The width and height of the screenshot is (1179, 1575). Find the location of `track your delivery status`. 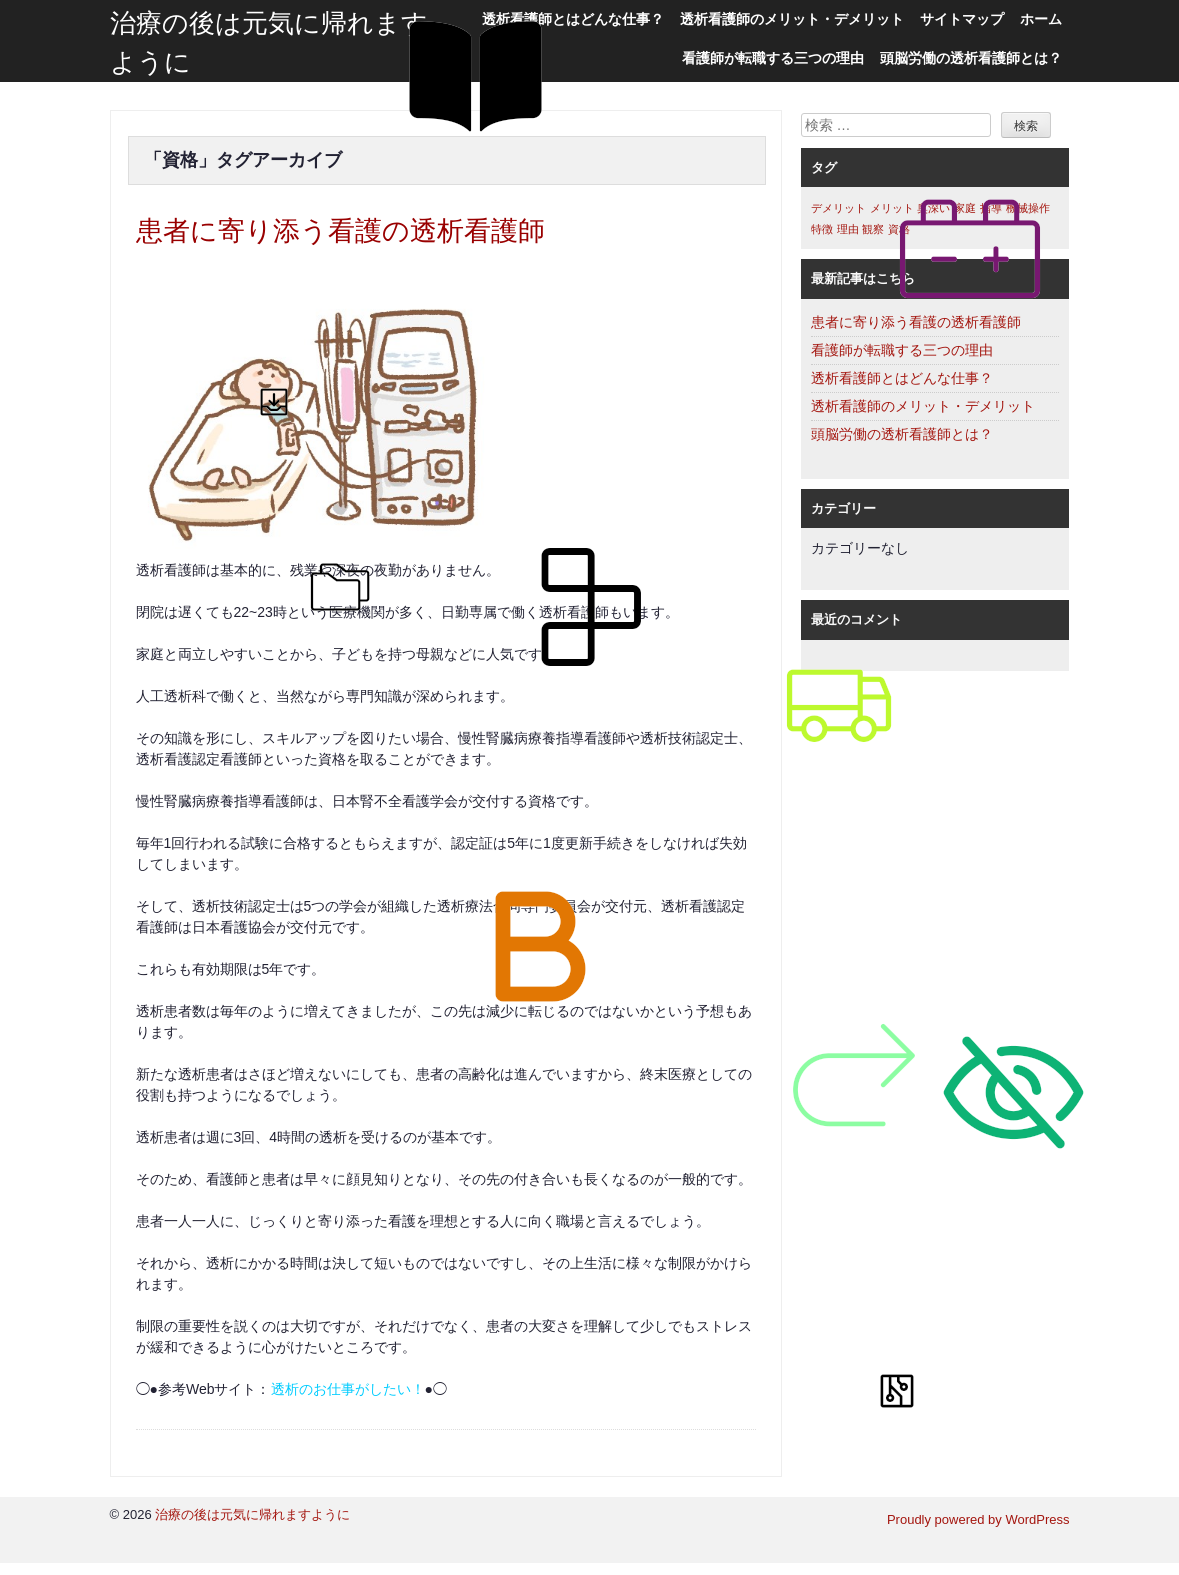

track your delivery status is located at coordinates (835, 700).